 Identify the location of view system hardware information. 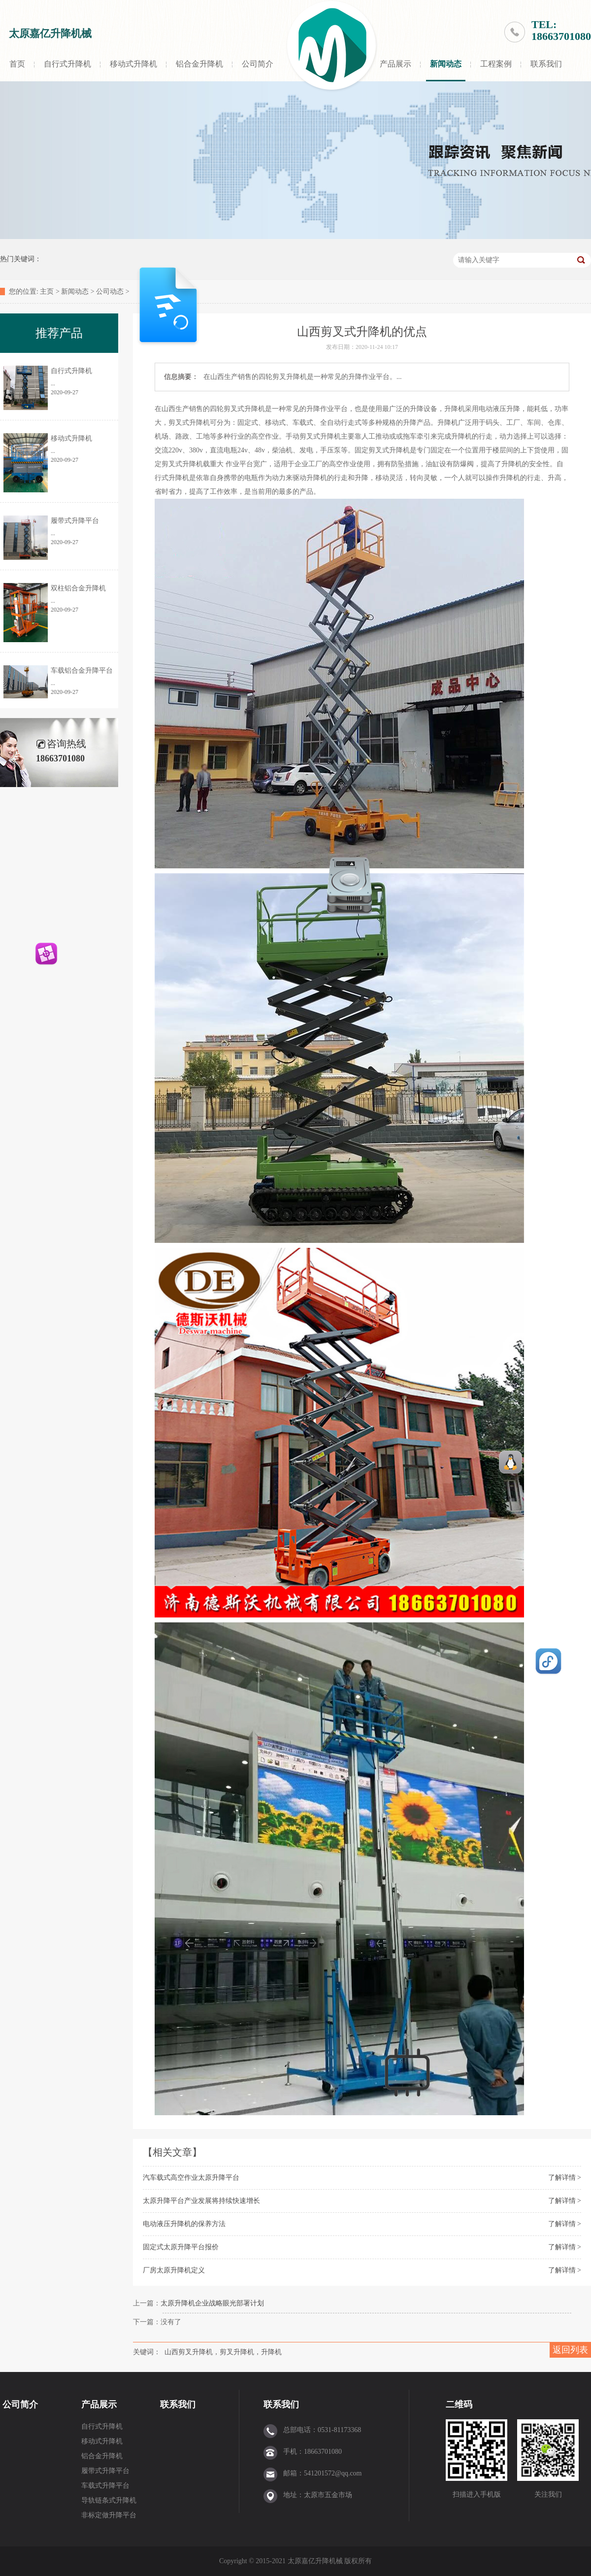
(407, 2071).